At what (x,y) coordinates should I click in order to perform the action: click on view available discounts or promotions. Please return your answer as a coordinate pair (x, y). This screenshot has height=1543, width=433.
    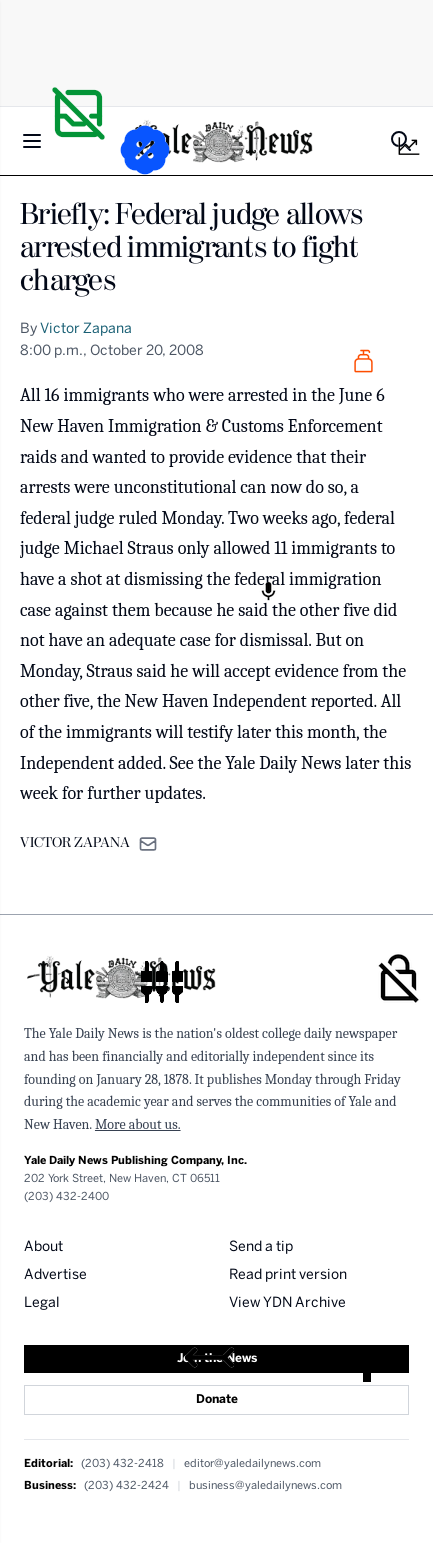
    Looking at the image, I should click on (145, 150).